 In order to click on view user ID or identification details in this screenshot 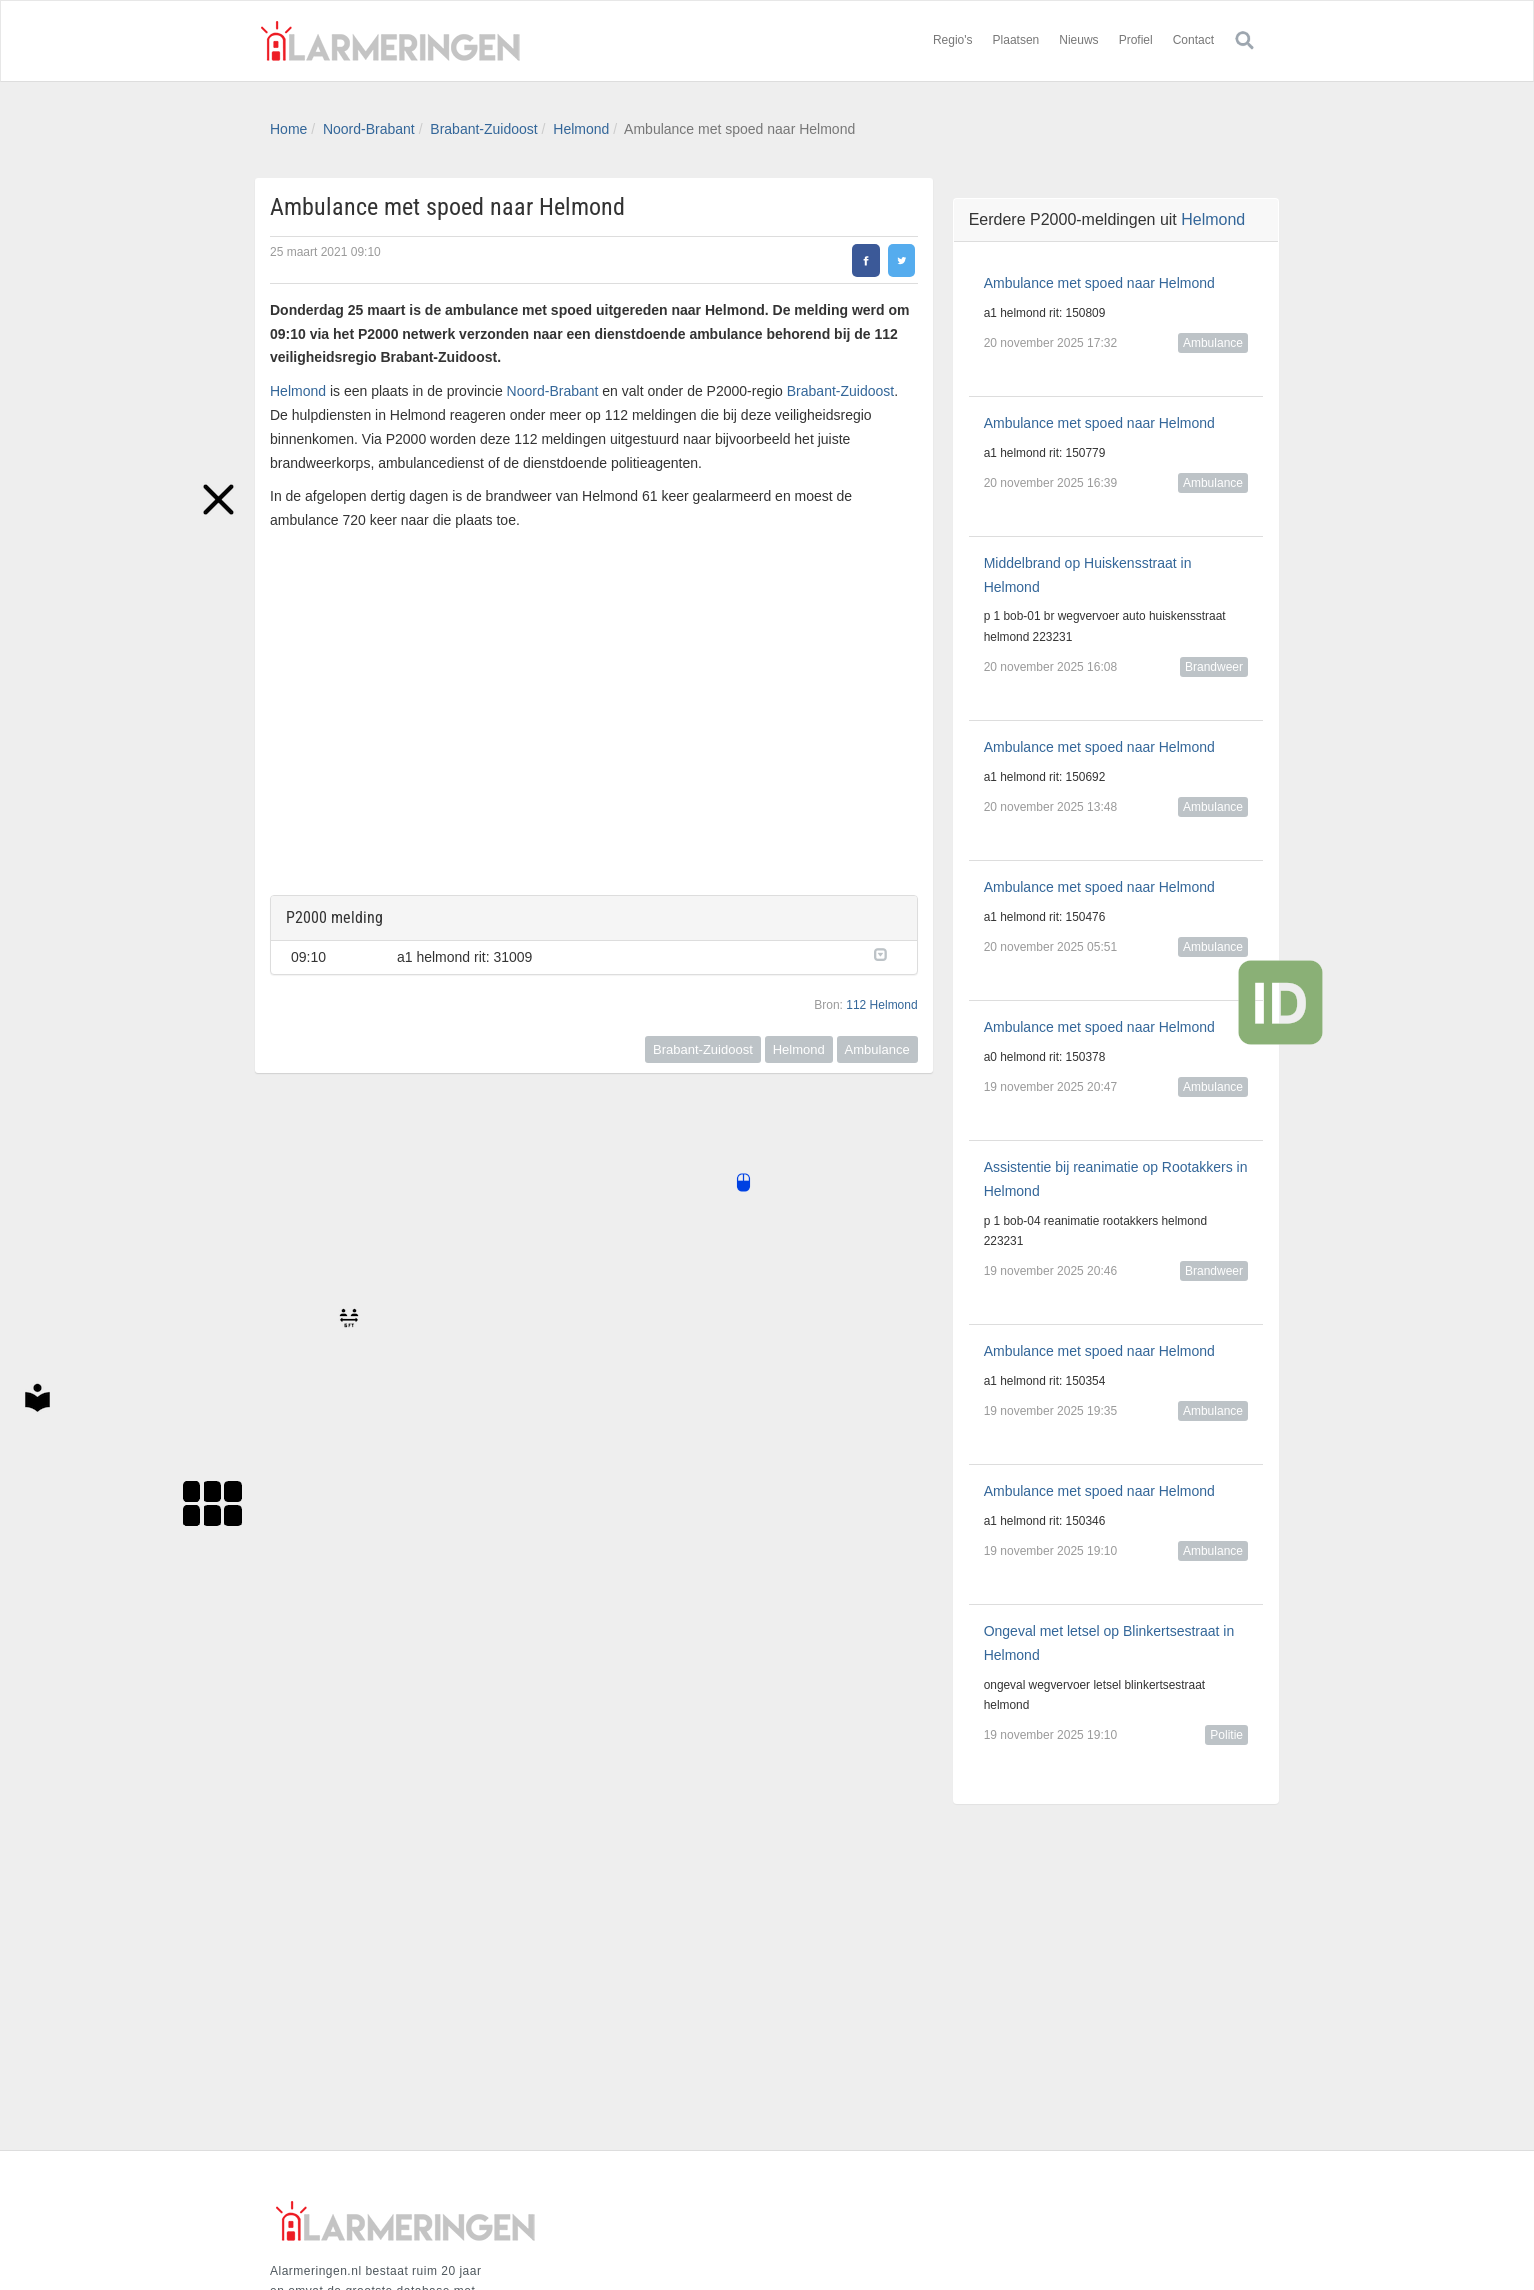, I will do `click(1280, 1002)`.